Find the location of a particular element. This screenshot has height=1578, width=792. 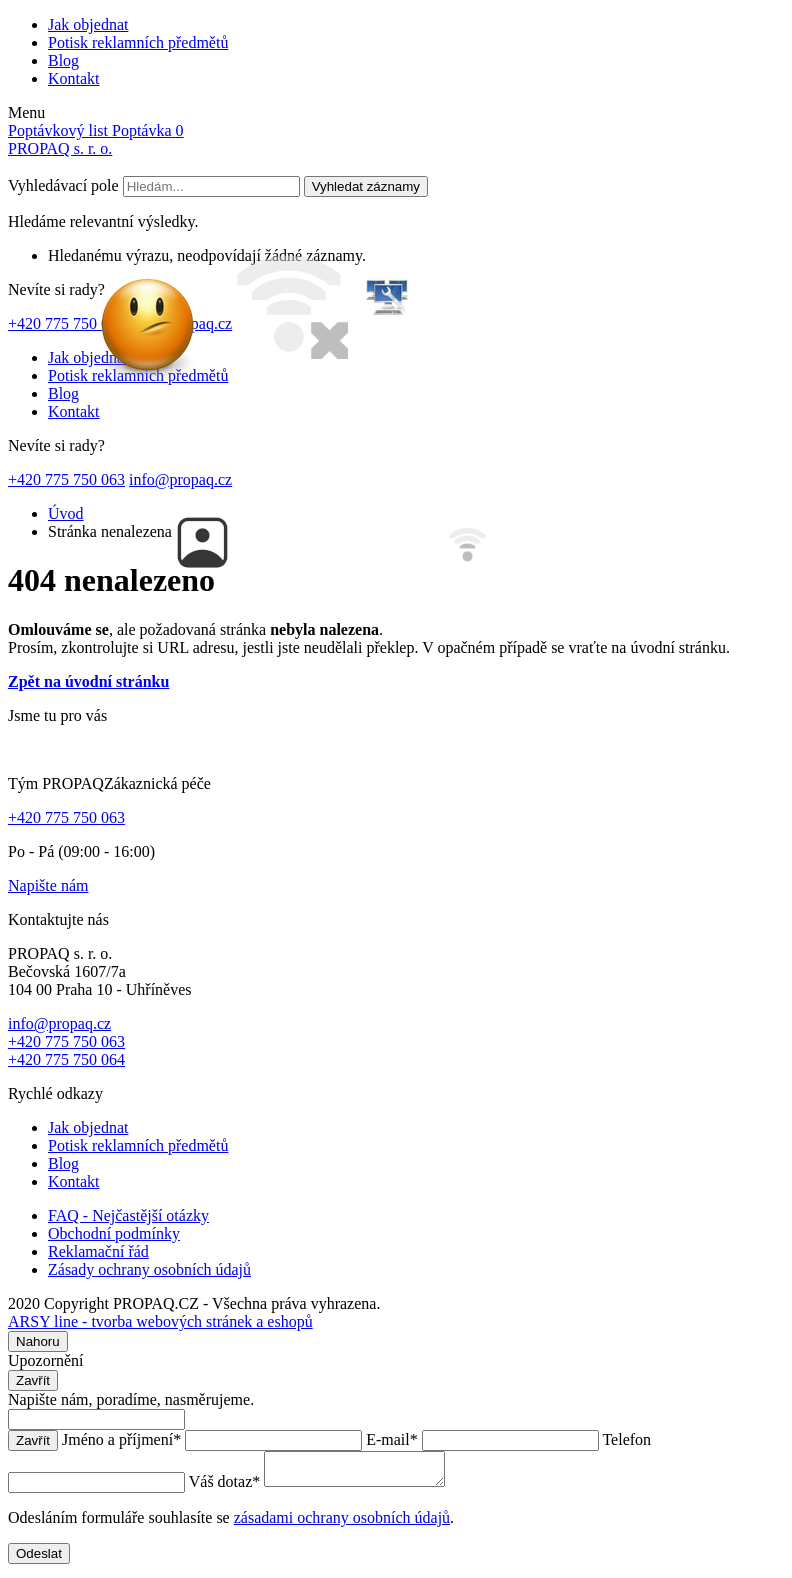

indicates uncertainty or hesitation about an action is located at coordinates (148, 329).